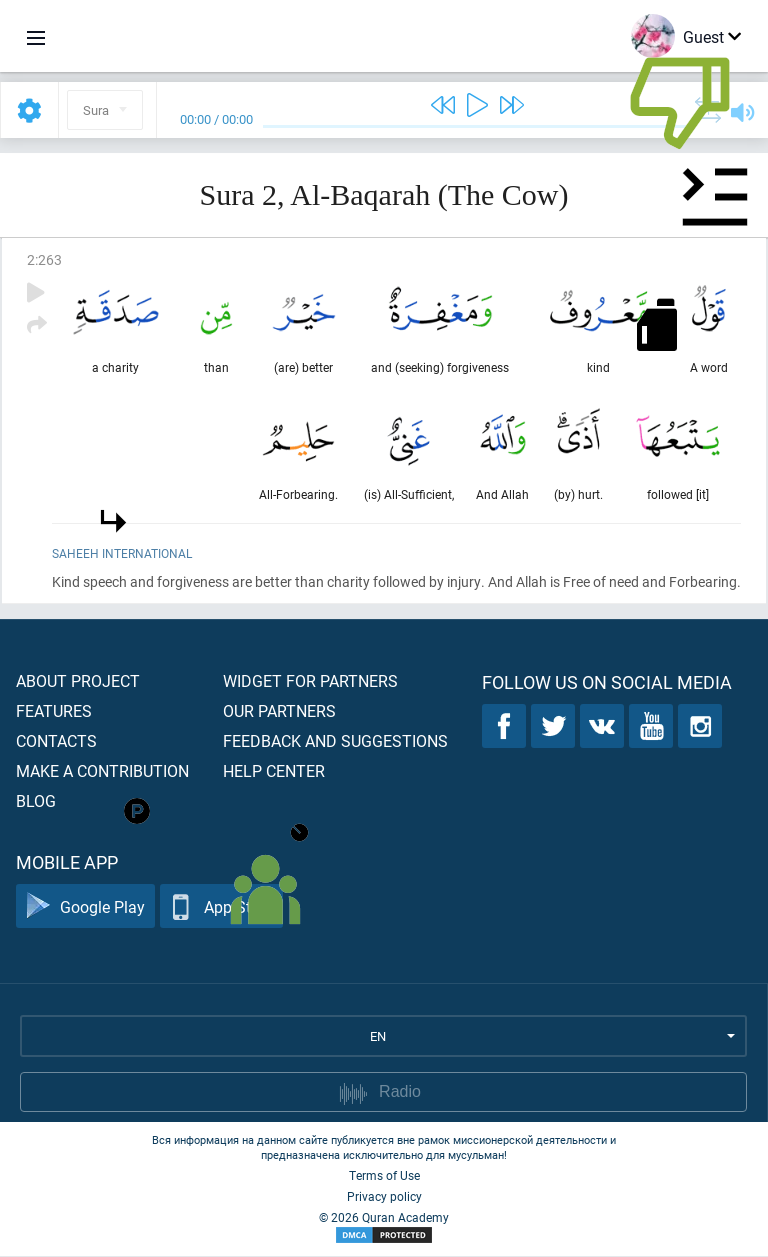 The width and height of the screenshot is (768, 1257). What do you see at coordinates (265, 889) in the screenshot?
I see `view team members` at bounding box center [265, 889].